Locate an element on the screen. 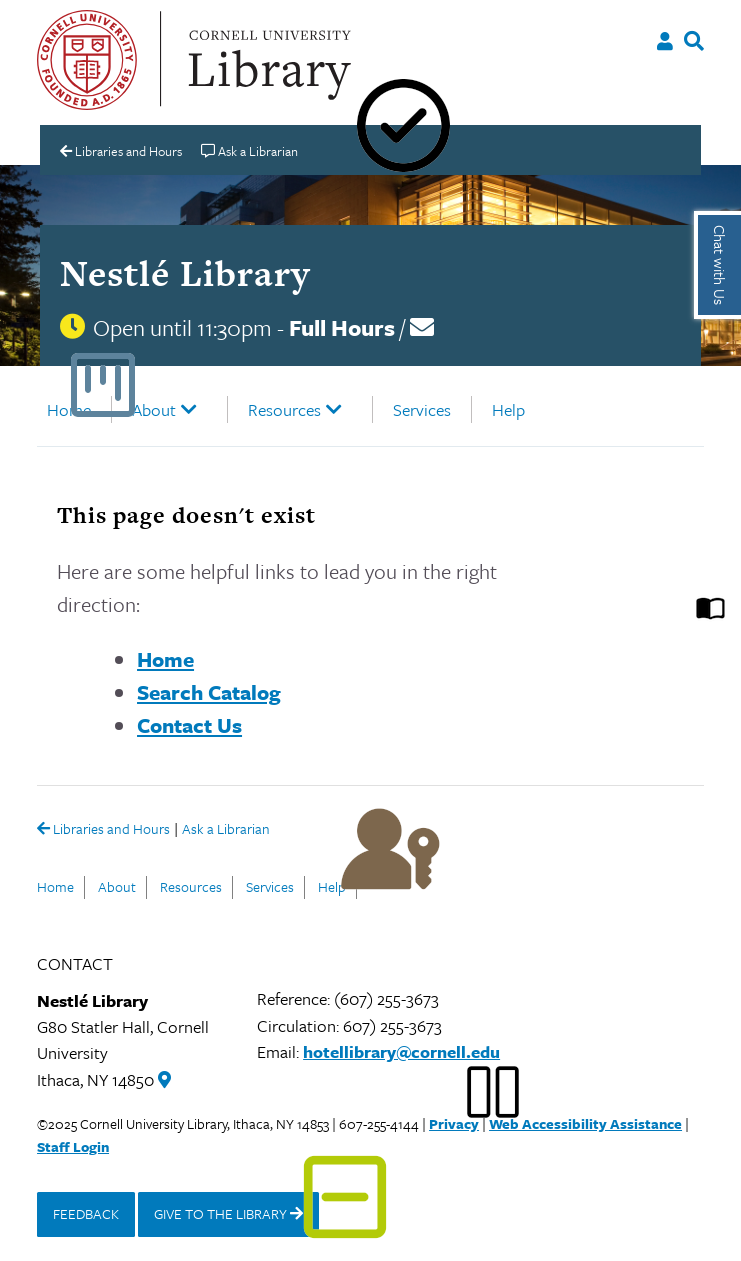 The image size is (741, 1261). indicates a completed or successful action is located at coordinates (403, 125).